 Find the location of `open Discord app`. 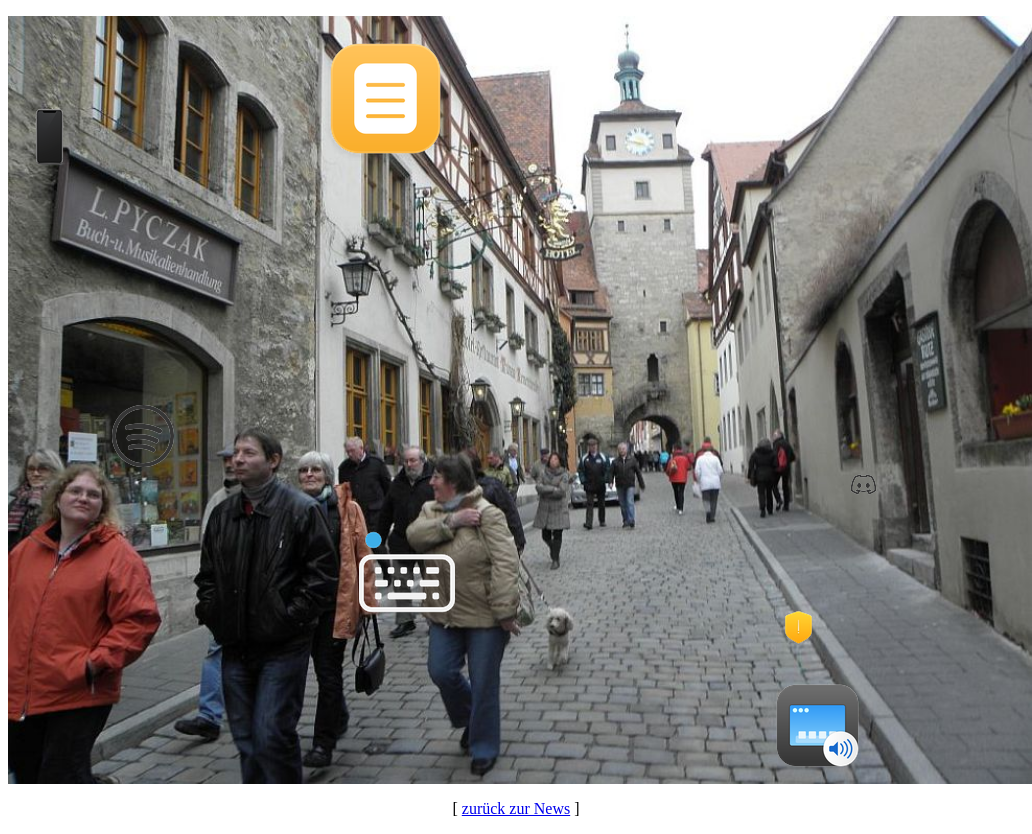

open Discord app is located at coordinates (863, 484).